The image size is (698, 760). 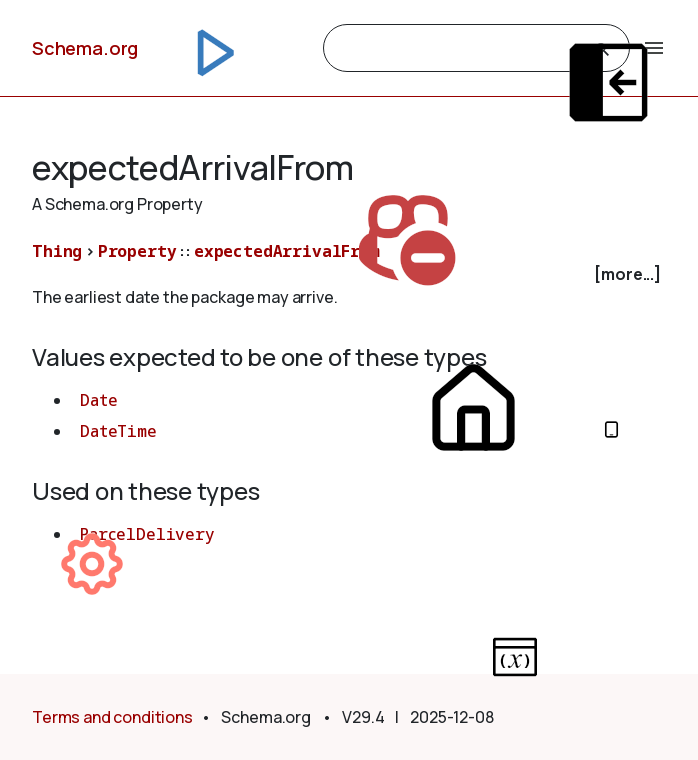 What do you see at coordinates (611, 429) in the screenshot?
I see `switch to tablet view or layout` at bounding box center [611, 429].